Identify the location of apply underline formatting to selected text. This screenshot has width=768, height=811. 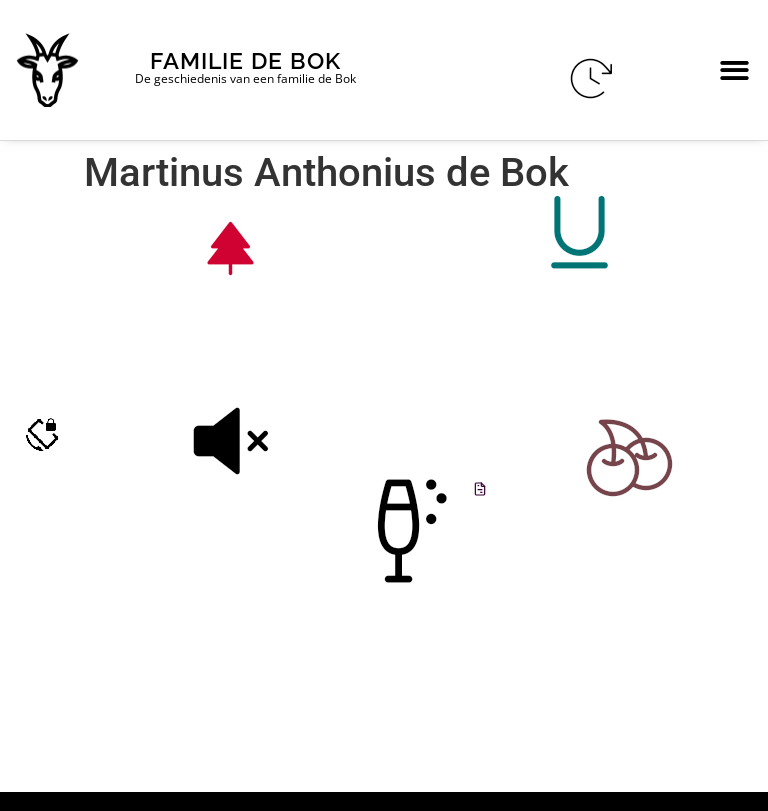
(579, 227).